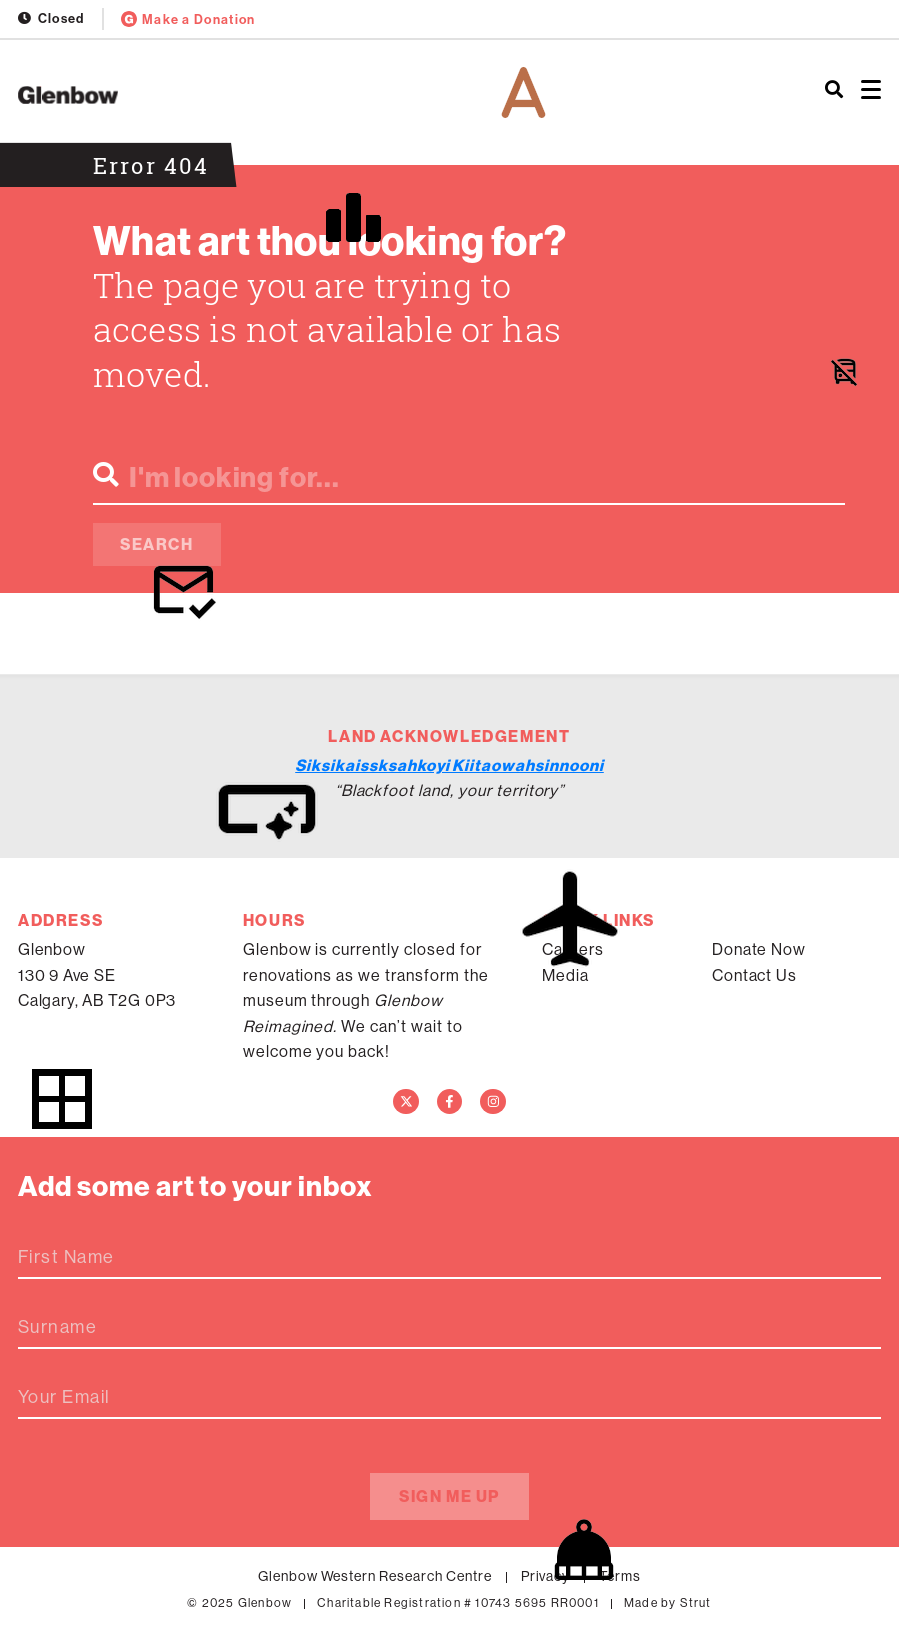 This screenshot has height=1630, width=899. What do you see at coordinates (845, 372) in the screenshot?
I see `no transfer available at this stop` at bounding box center [845, 372].